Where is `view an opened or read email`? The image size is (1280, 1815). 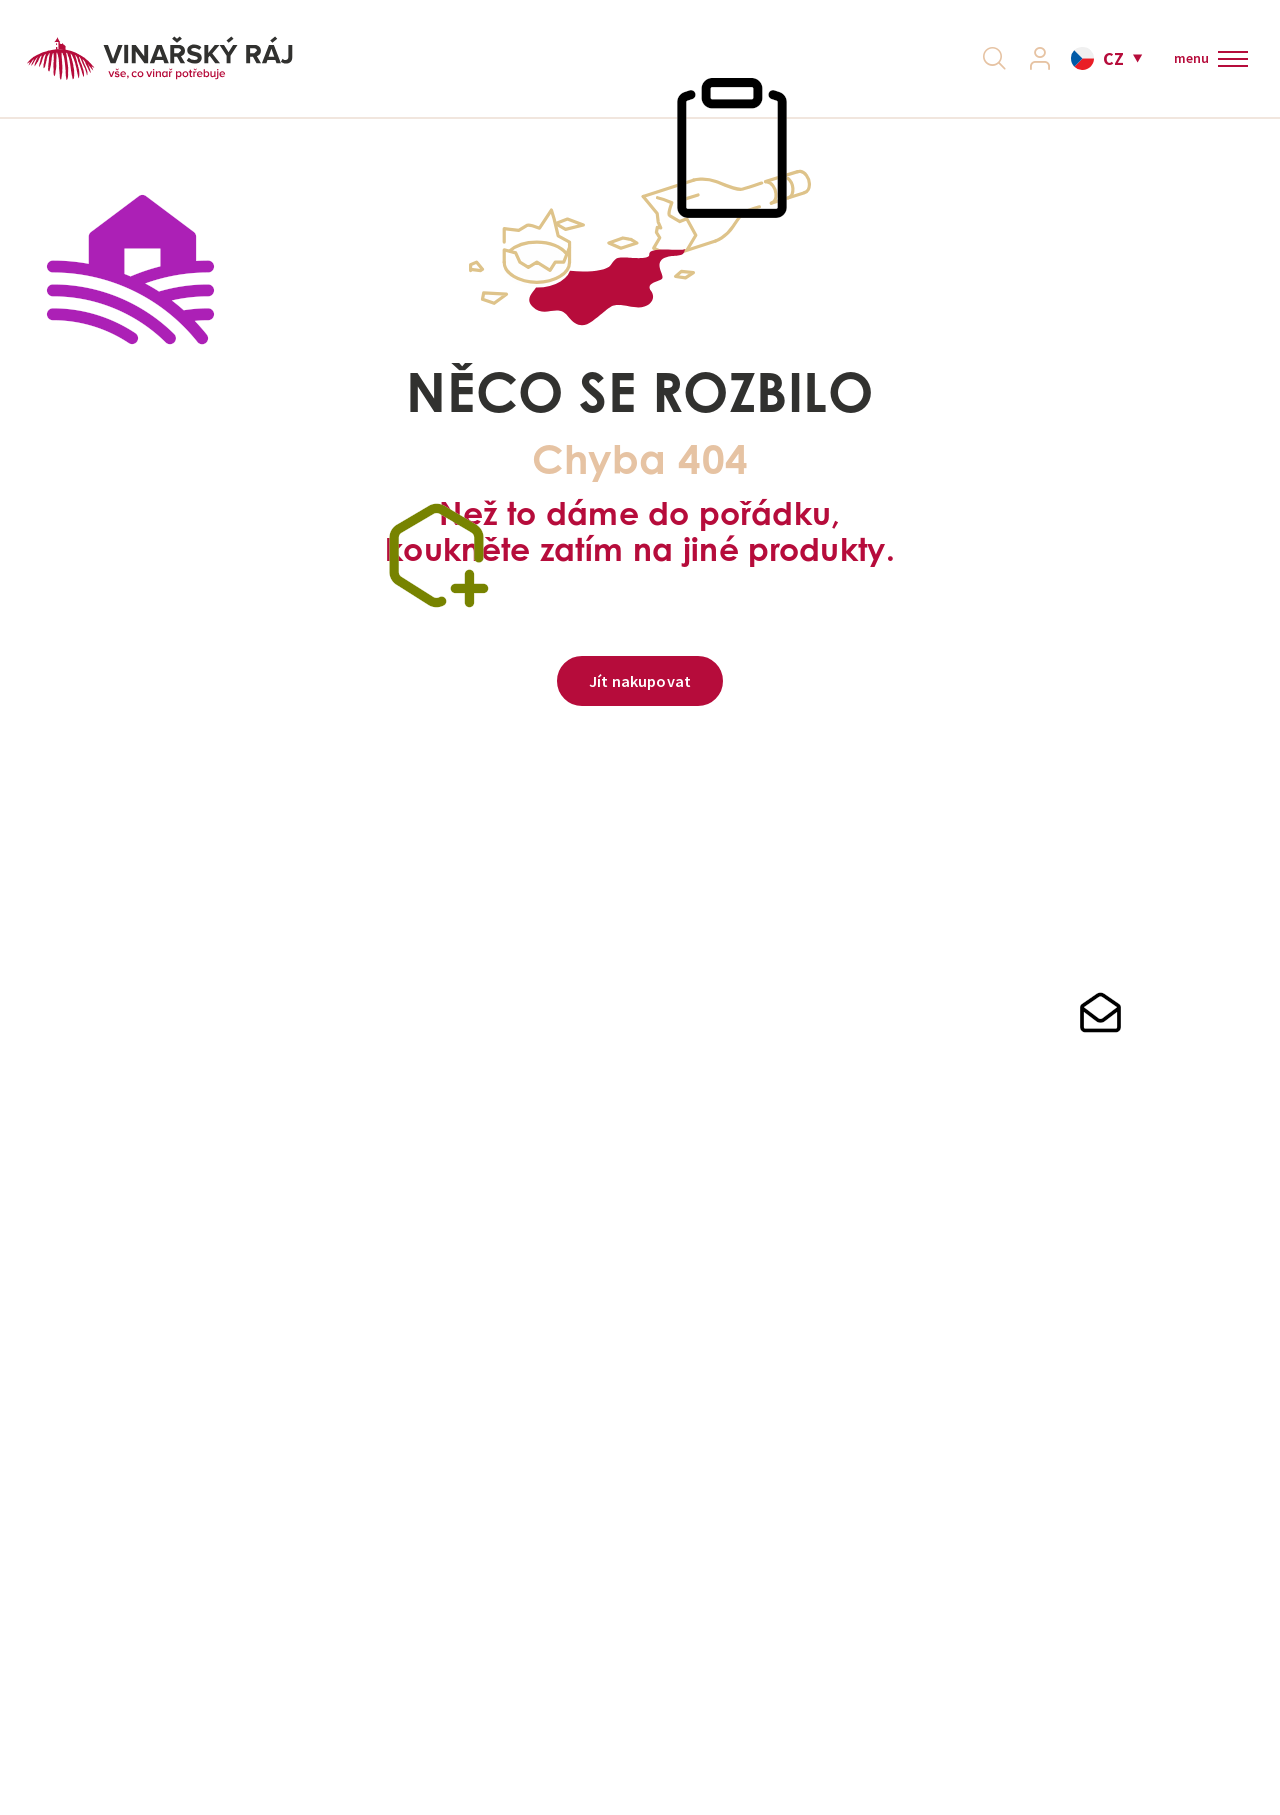 view an opened or read email is located at coordinates (1100, 1014).